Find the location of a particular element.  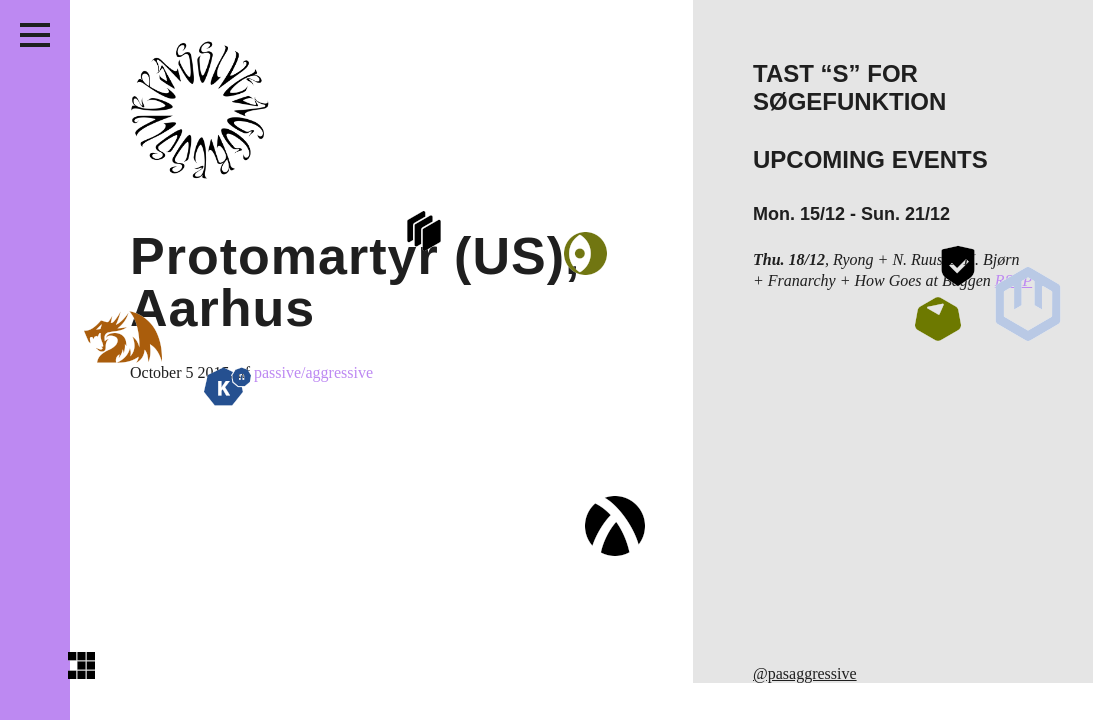

icomoon icon font service logo is located at coordinates (585, 253).